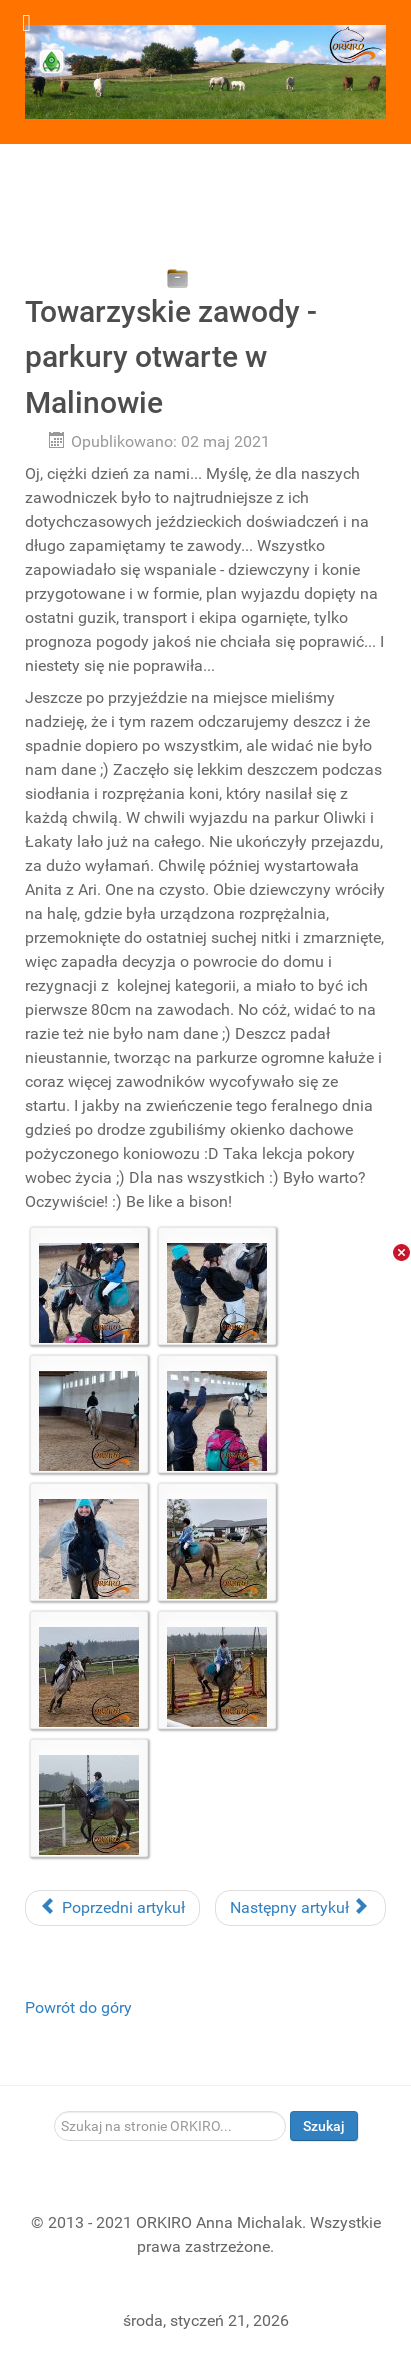 This screenshot has width=411, height=2358. I want to click on close the current window or dialog, so click(401, 1252).